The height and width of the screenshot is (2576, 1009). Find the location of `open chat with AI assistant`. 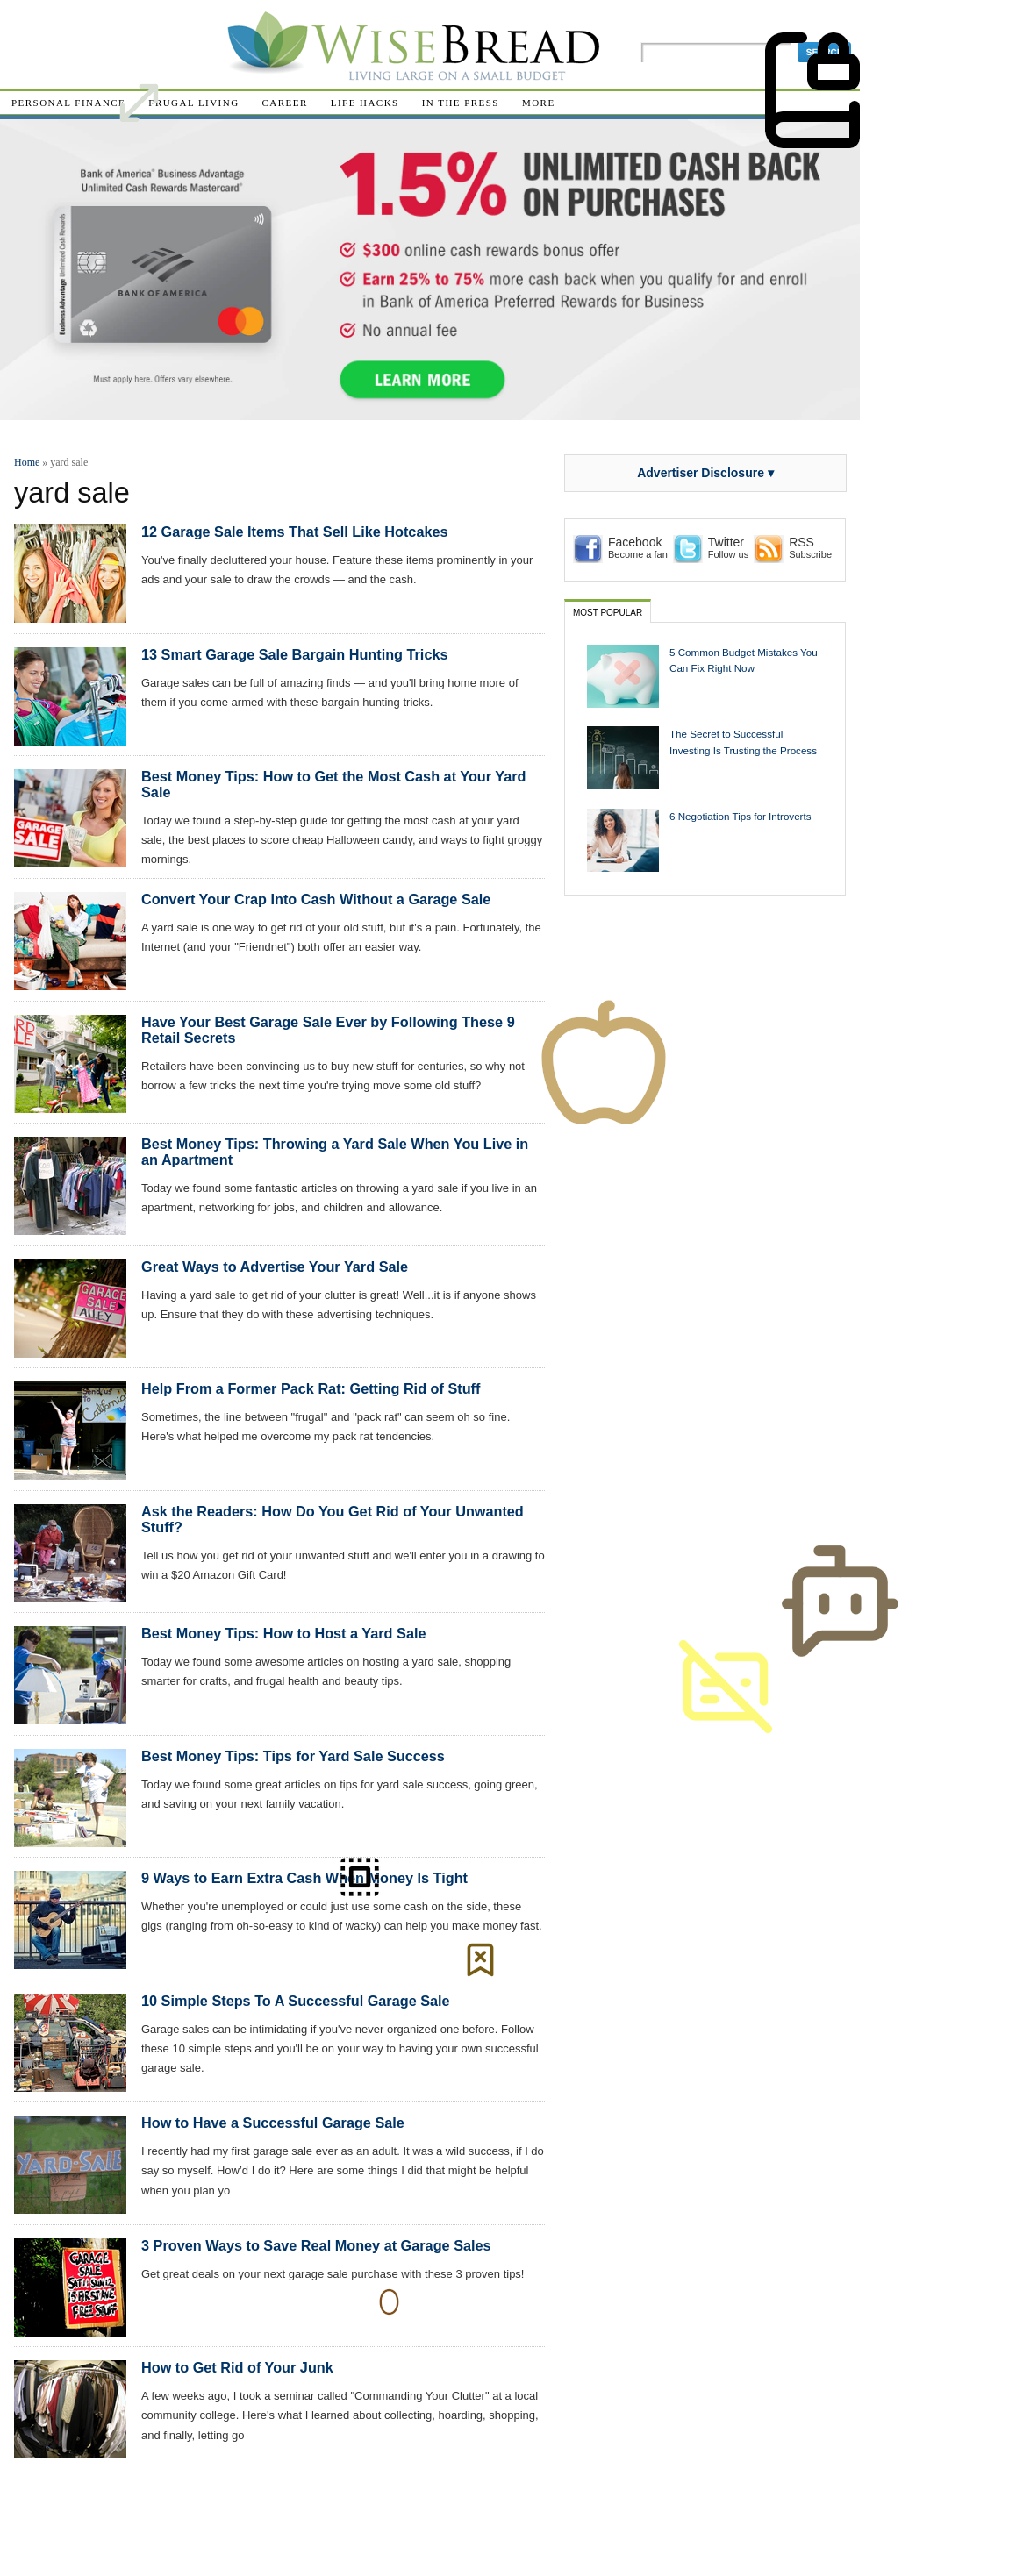

open chat with AI assistant is located at coordinates (840, 1603).